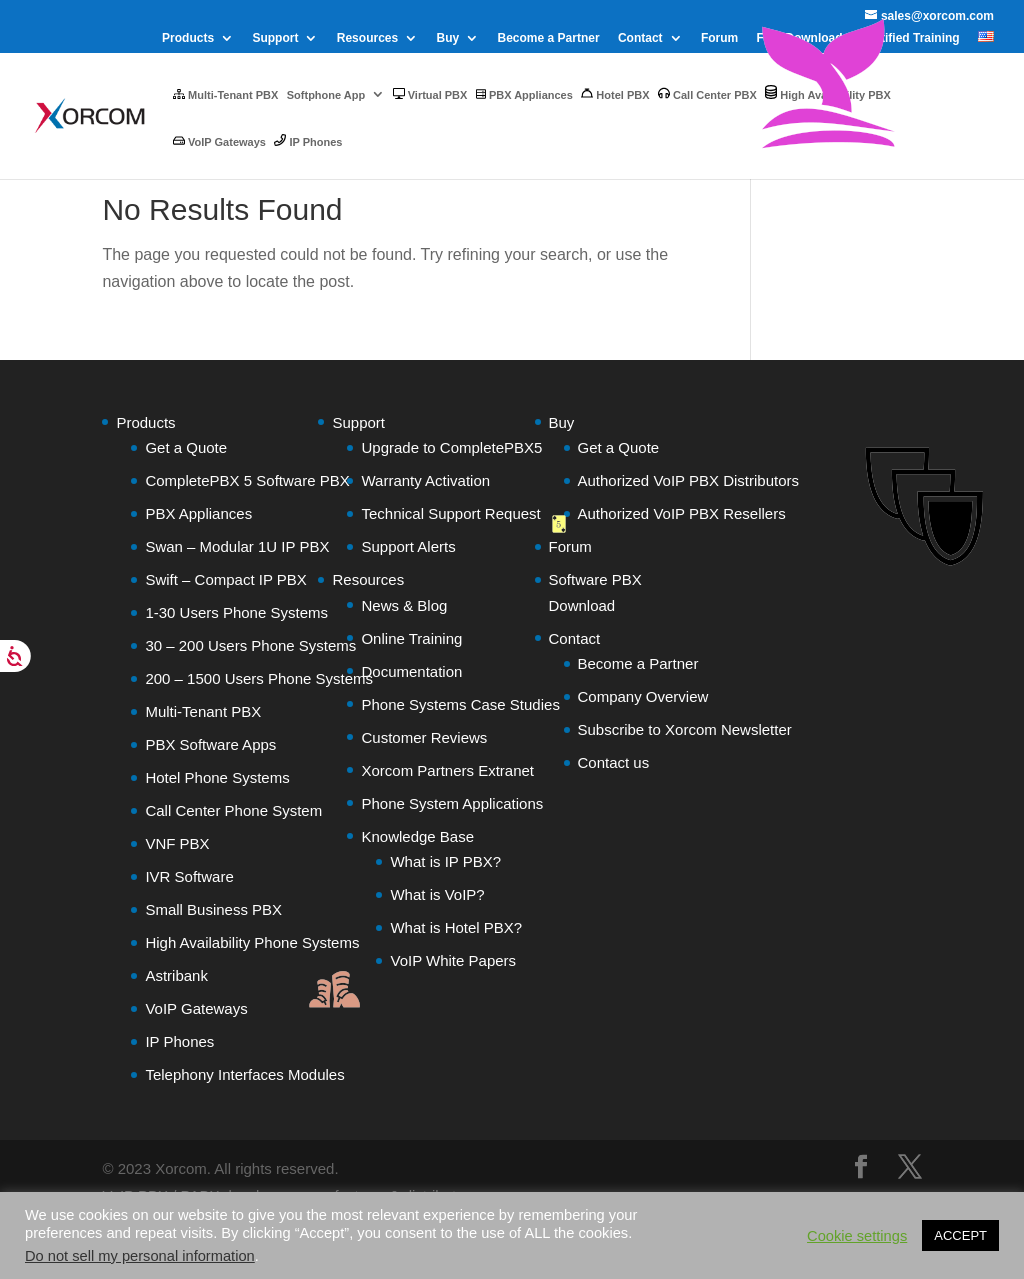 The image size is (1024, 1279). Describe the element at coordinates (828, 81) in the screenshot. I see `indicates marine or ocean-themed content` at that location.